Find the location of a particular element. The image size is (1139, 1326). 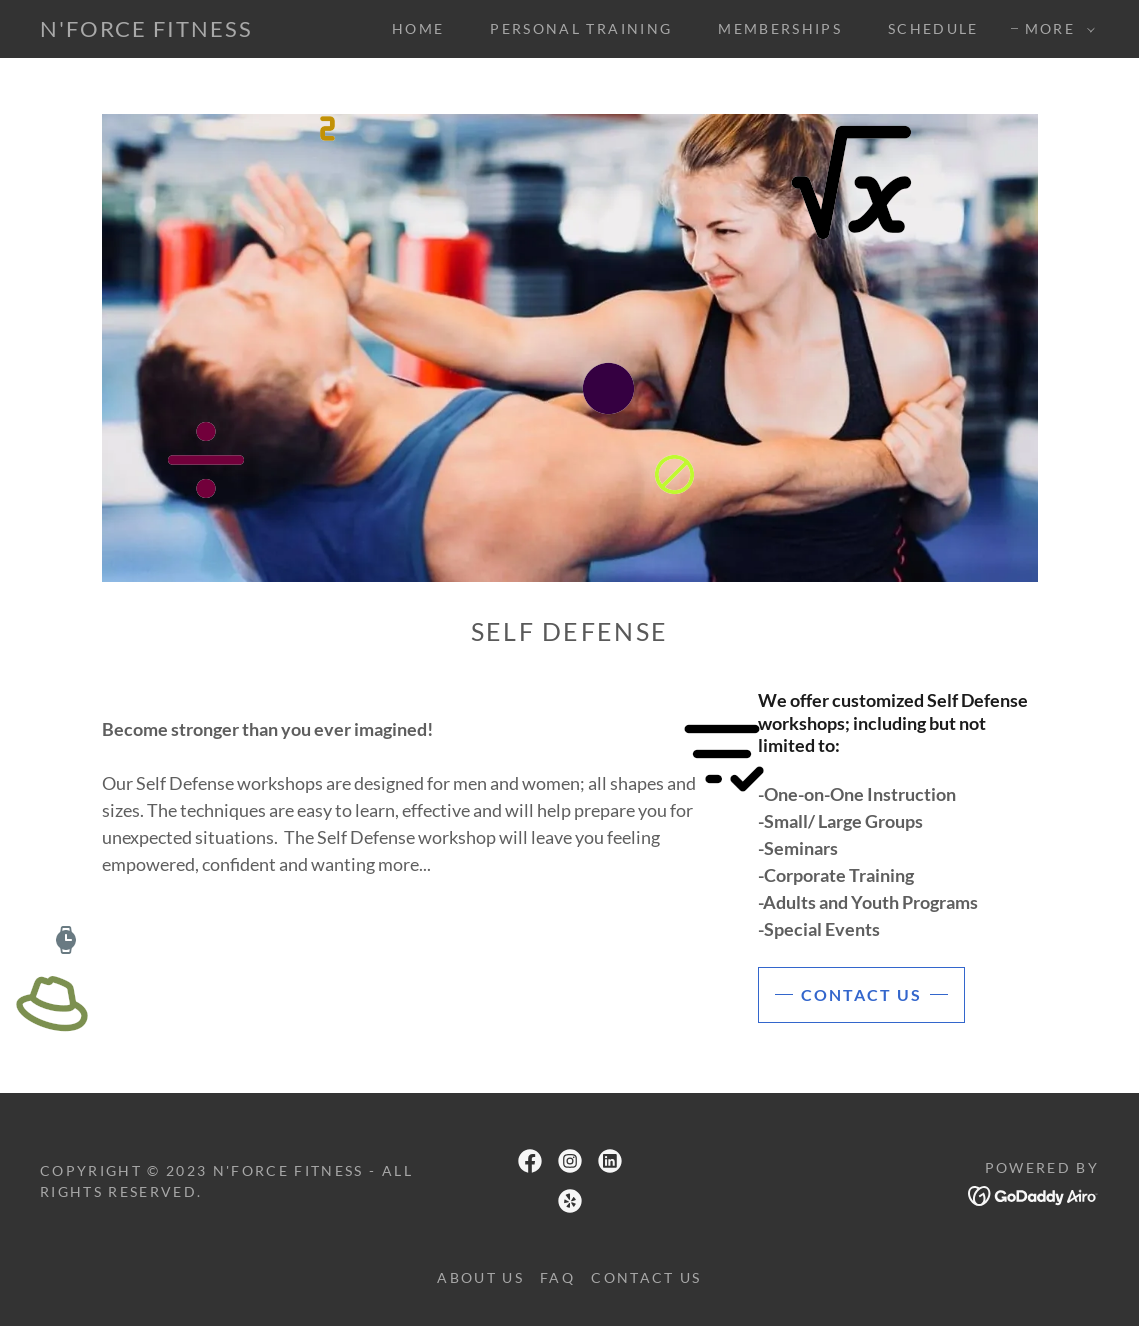

perform a division calculation is located at coordinates (206, 460).